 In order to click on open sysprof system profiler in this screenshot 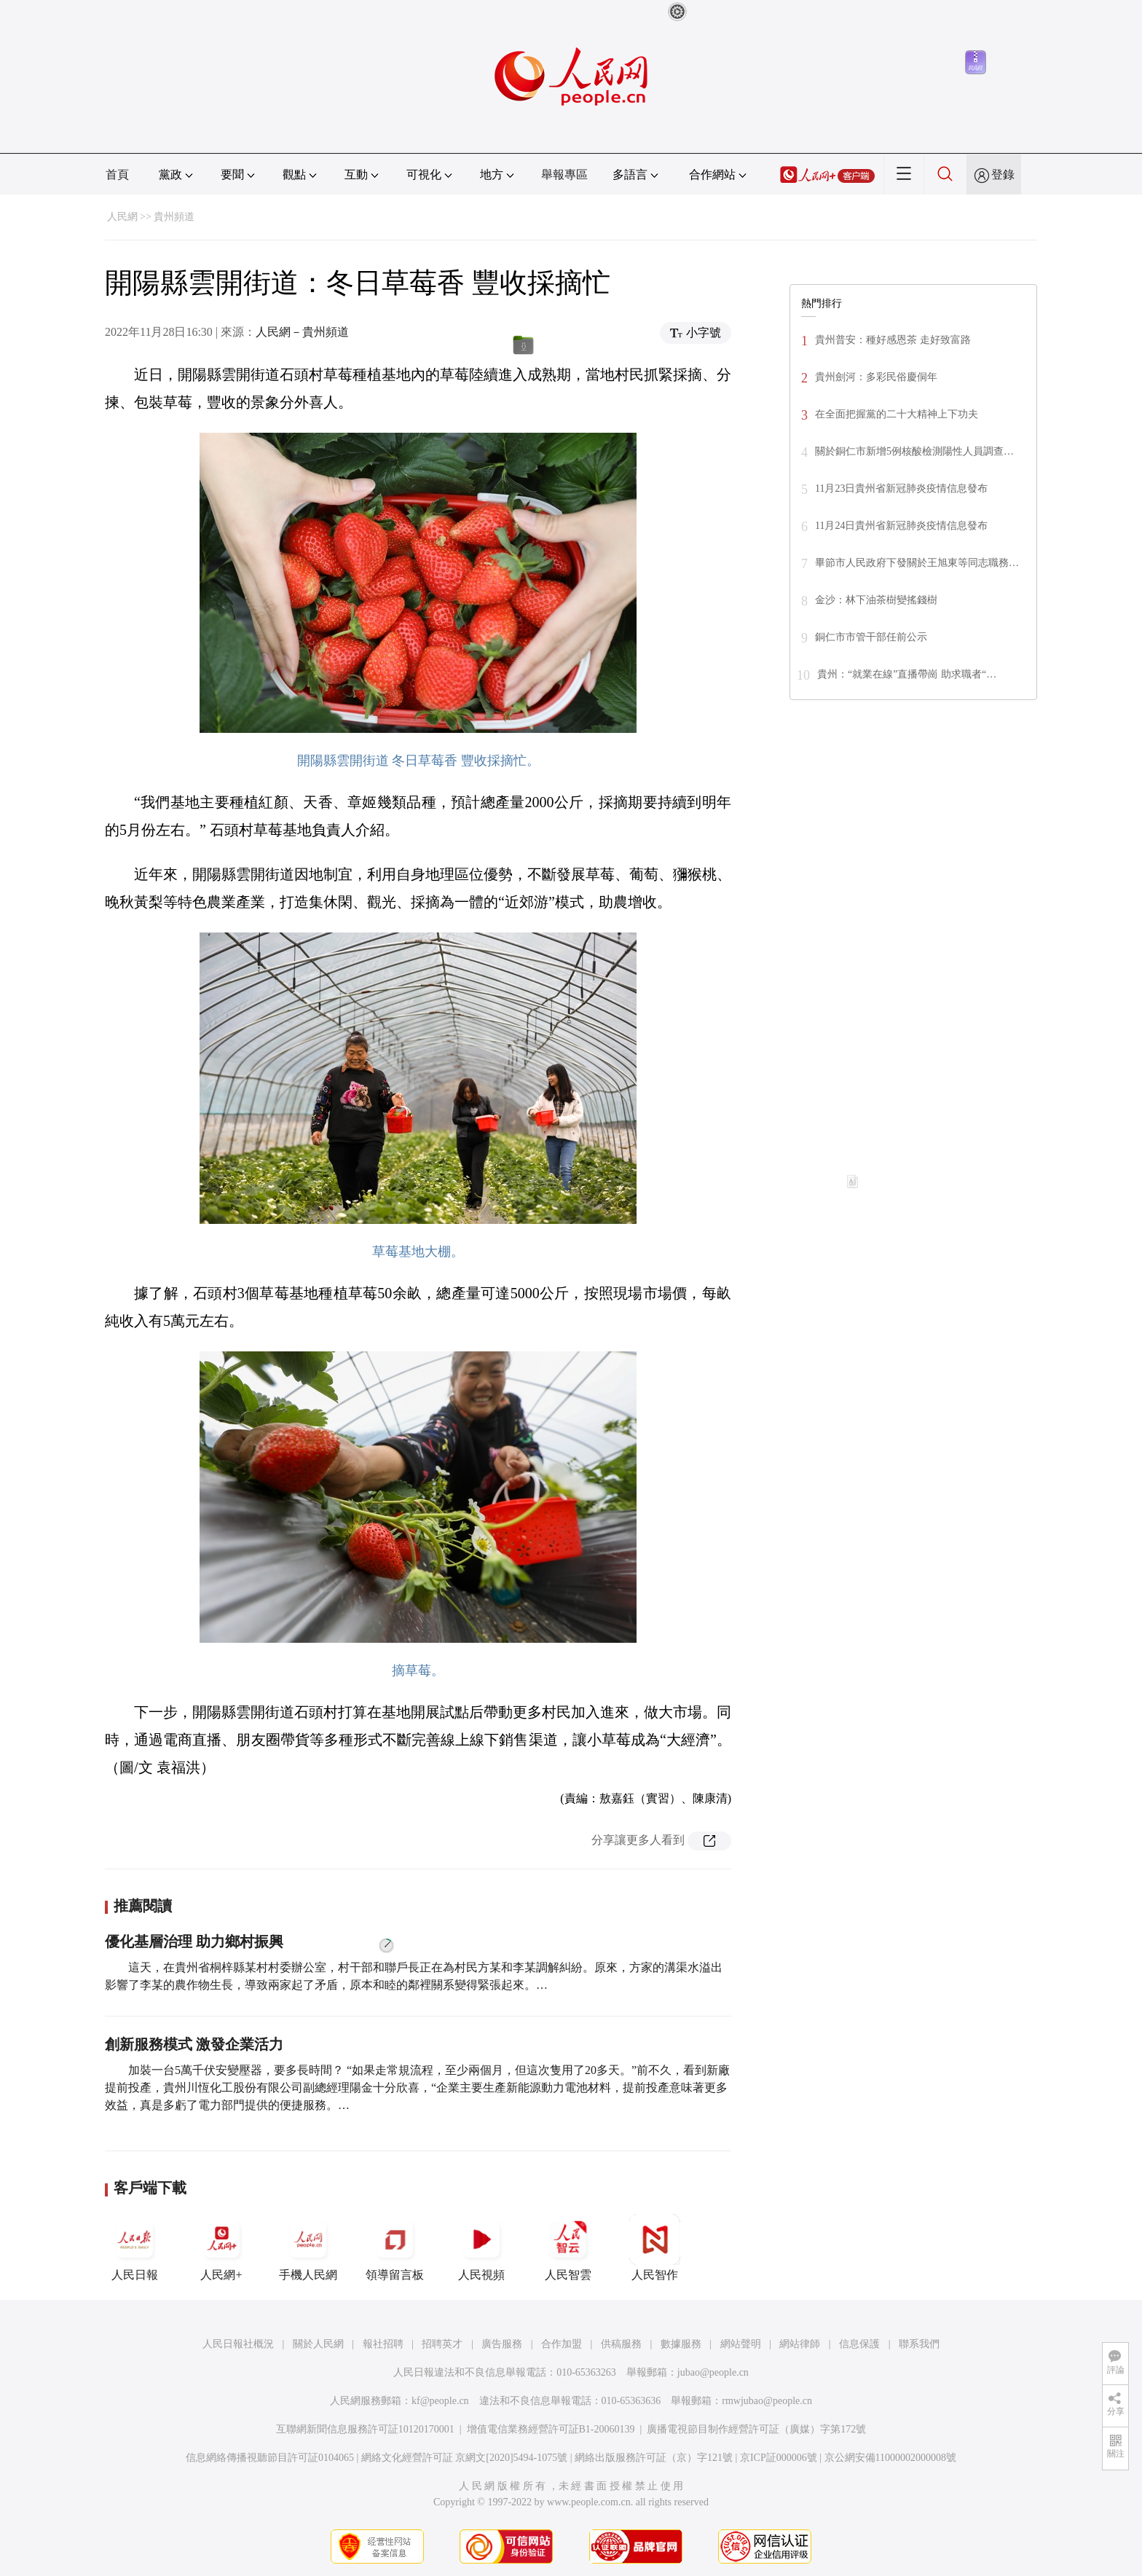, I will do `click(386, 1945)`.